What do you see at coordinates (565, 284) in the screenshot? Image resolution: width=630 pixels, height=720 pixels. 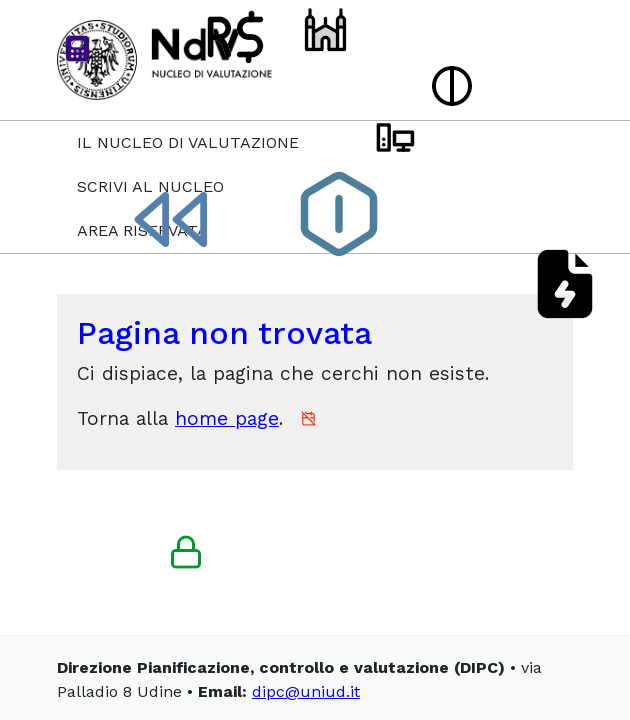 I see `open power or energy-related document` at bounding box center [565, 284].